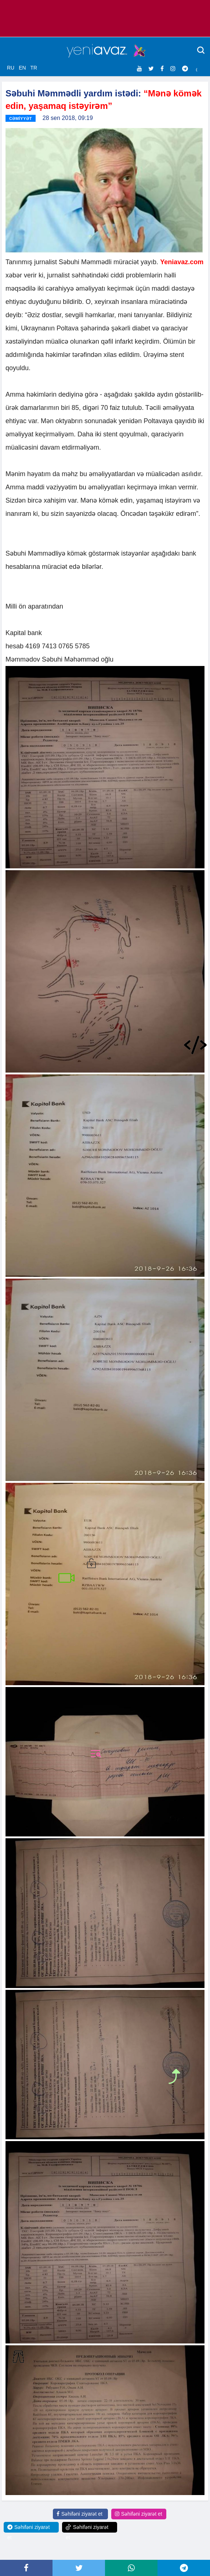 This screenshot has height=2576, width=210. Describe the element at coordinates (195, 1045) in the screenshot. I see `view or edit source code` at that location.